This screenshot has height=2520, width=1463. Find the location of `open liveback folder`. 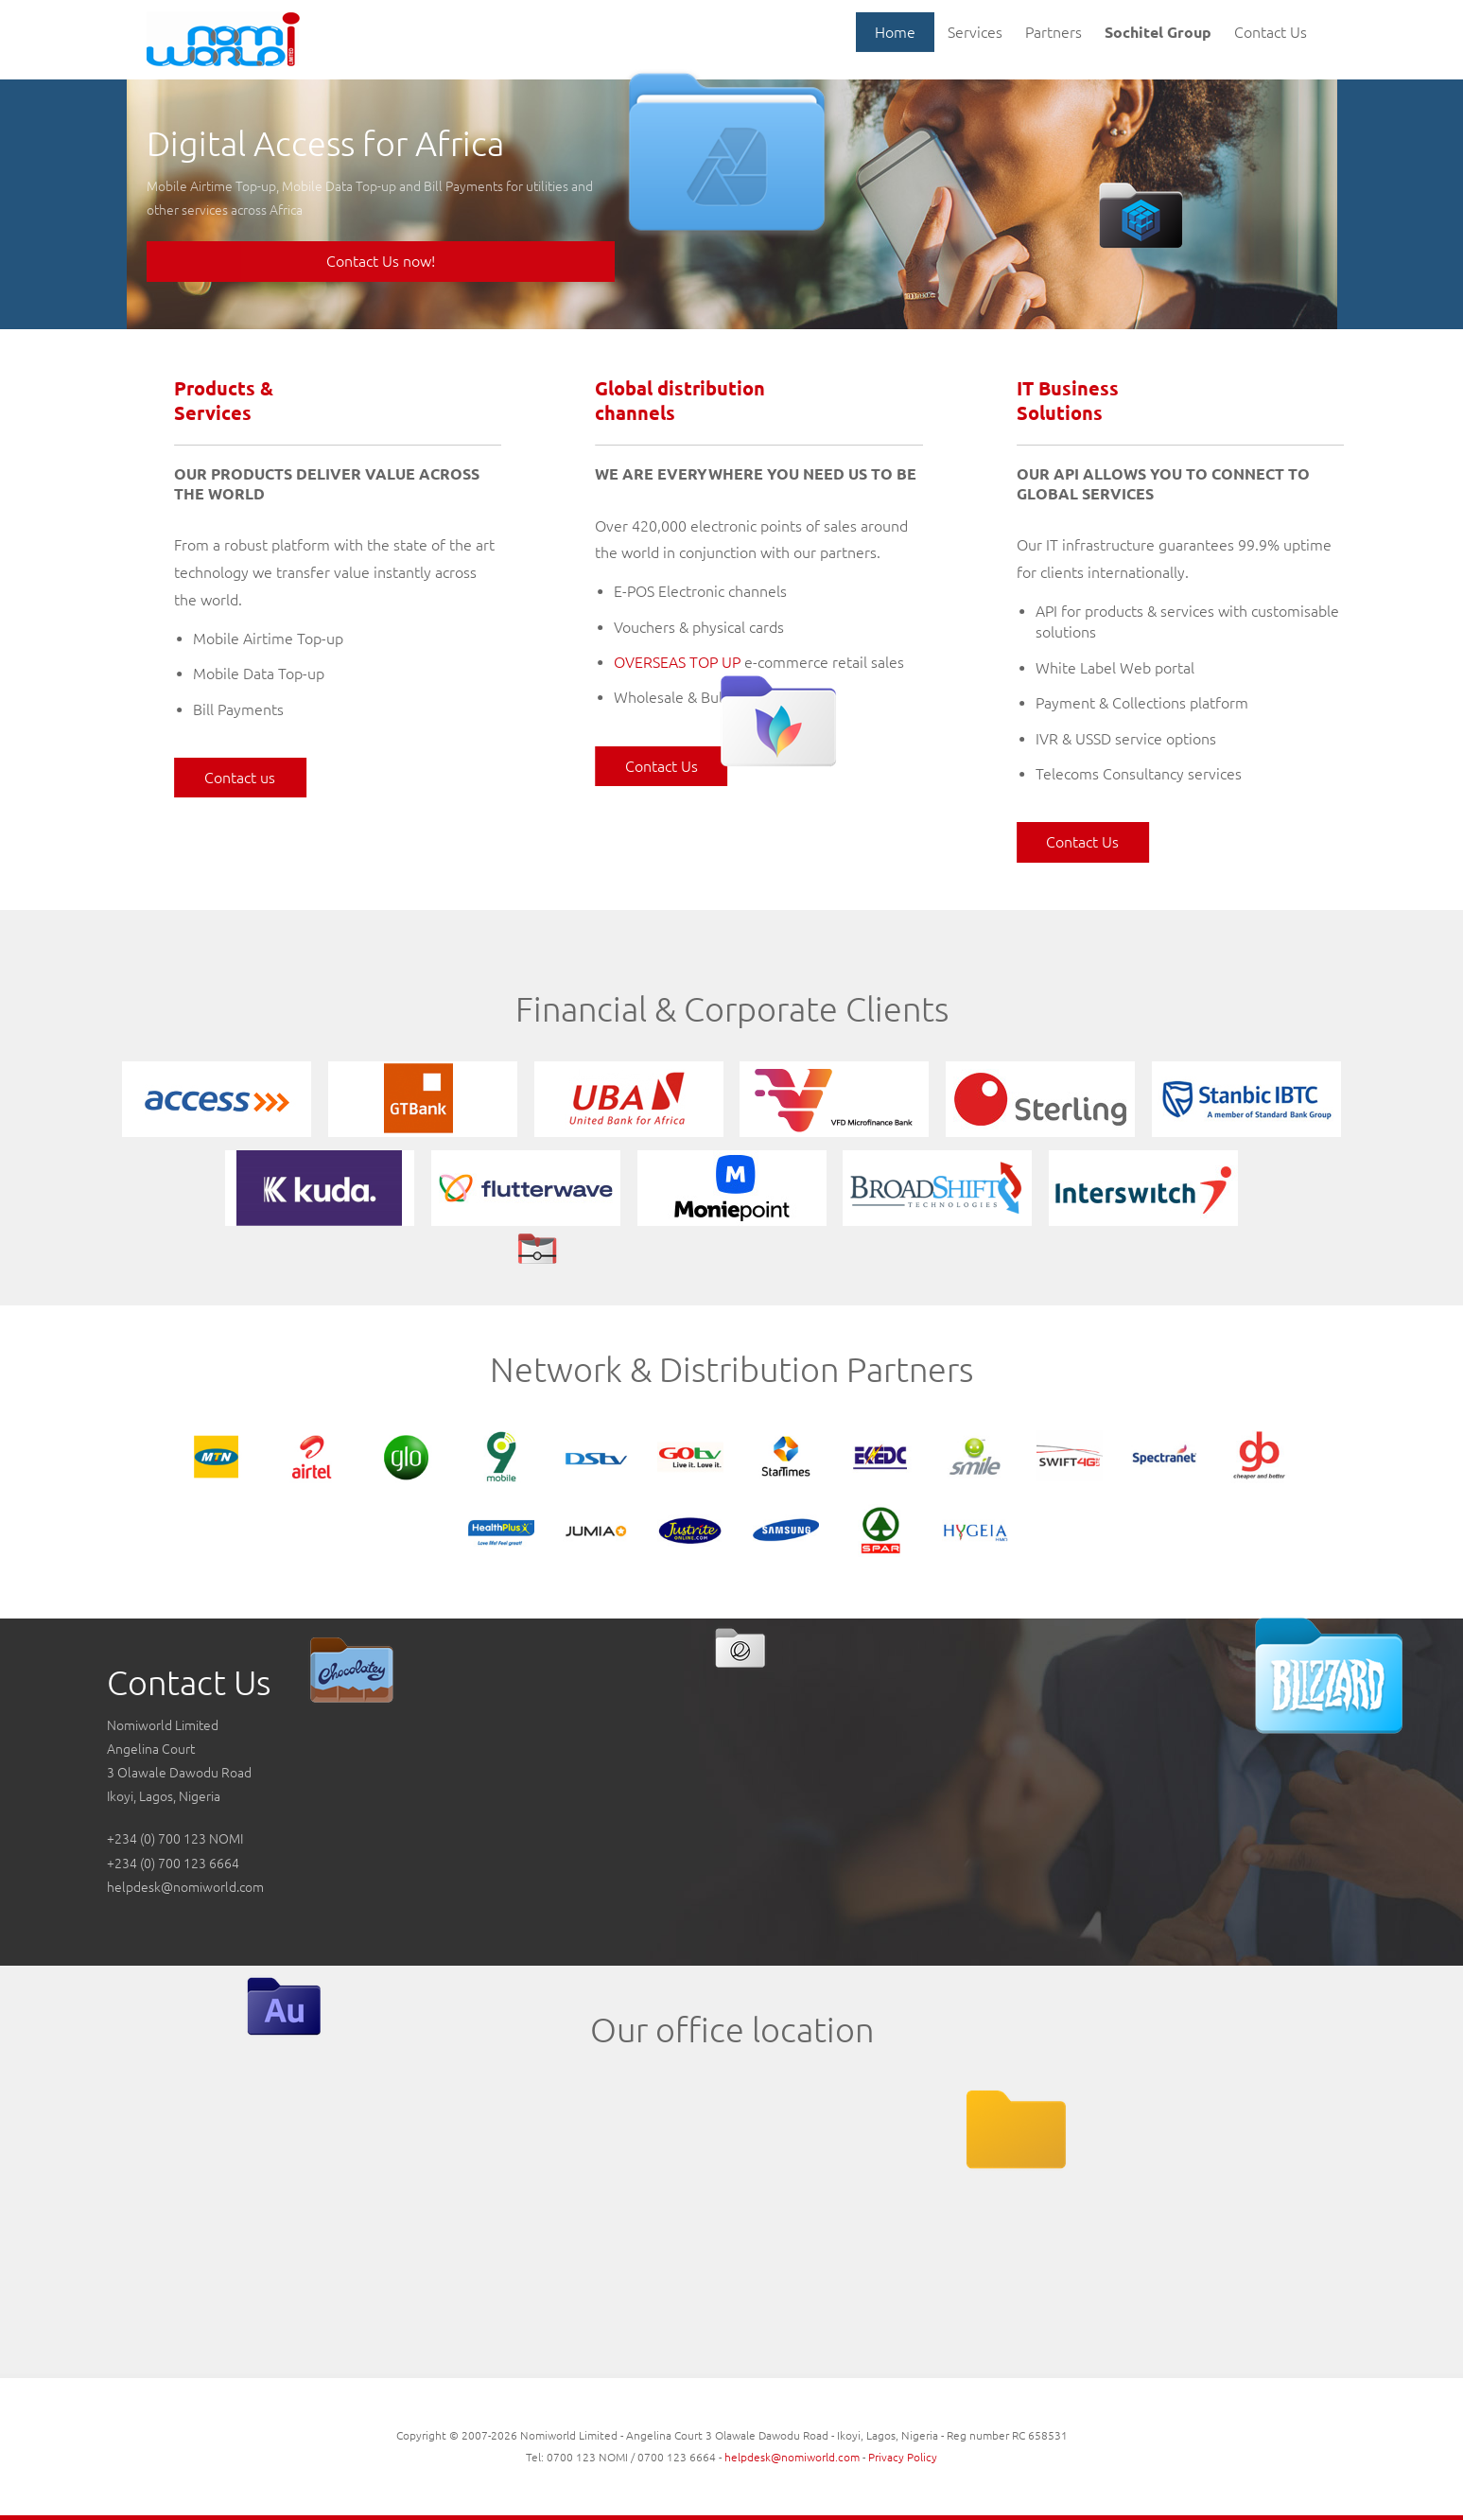

open liveback folder is located at coordinates (1016, 2132).